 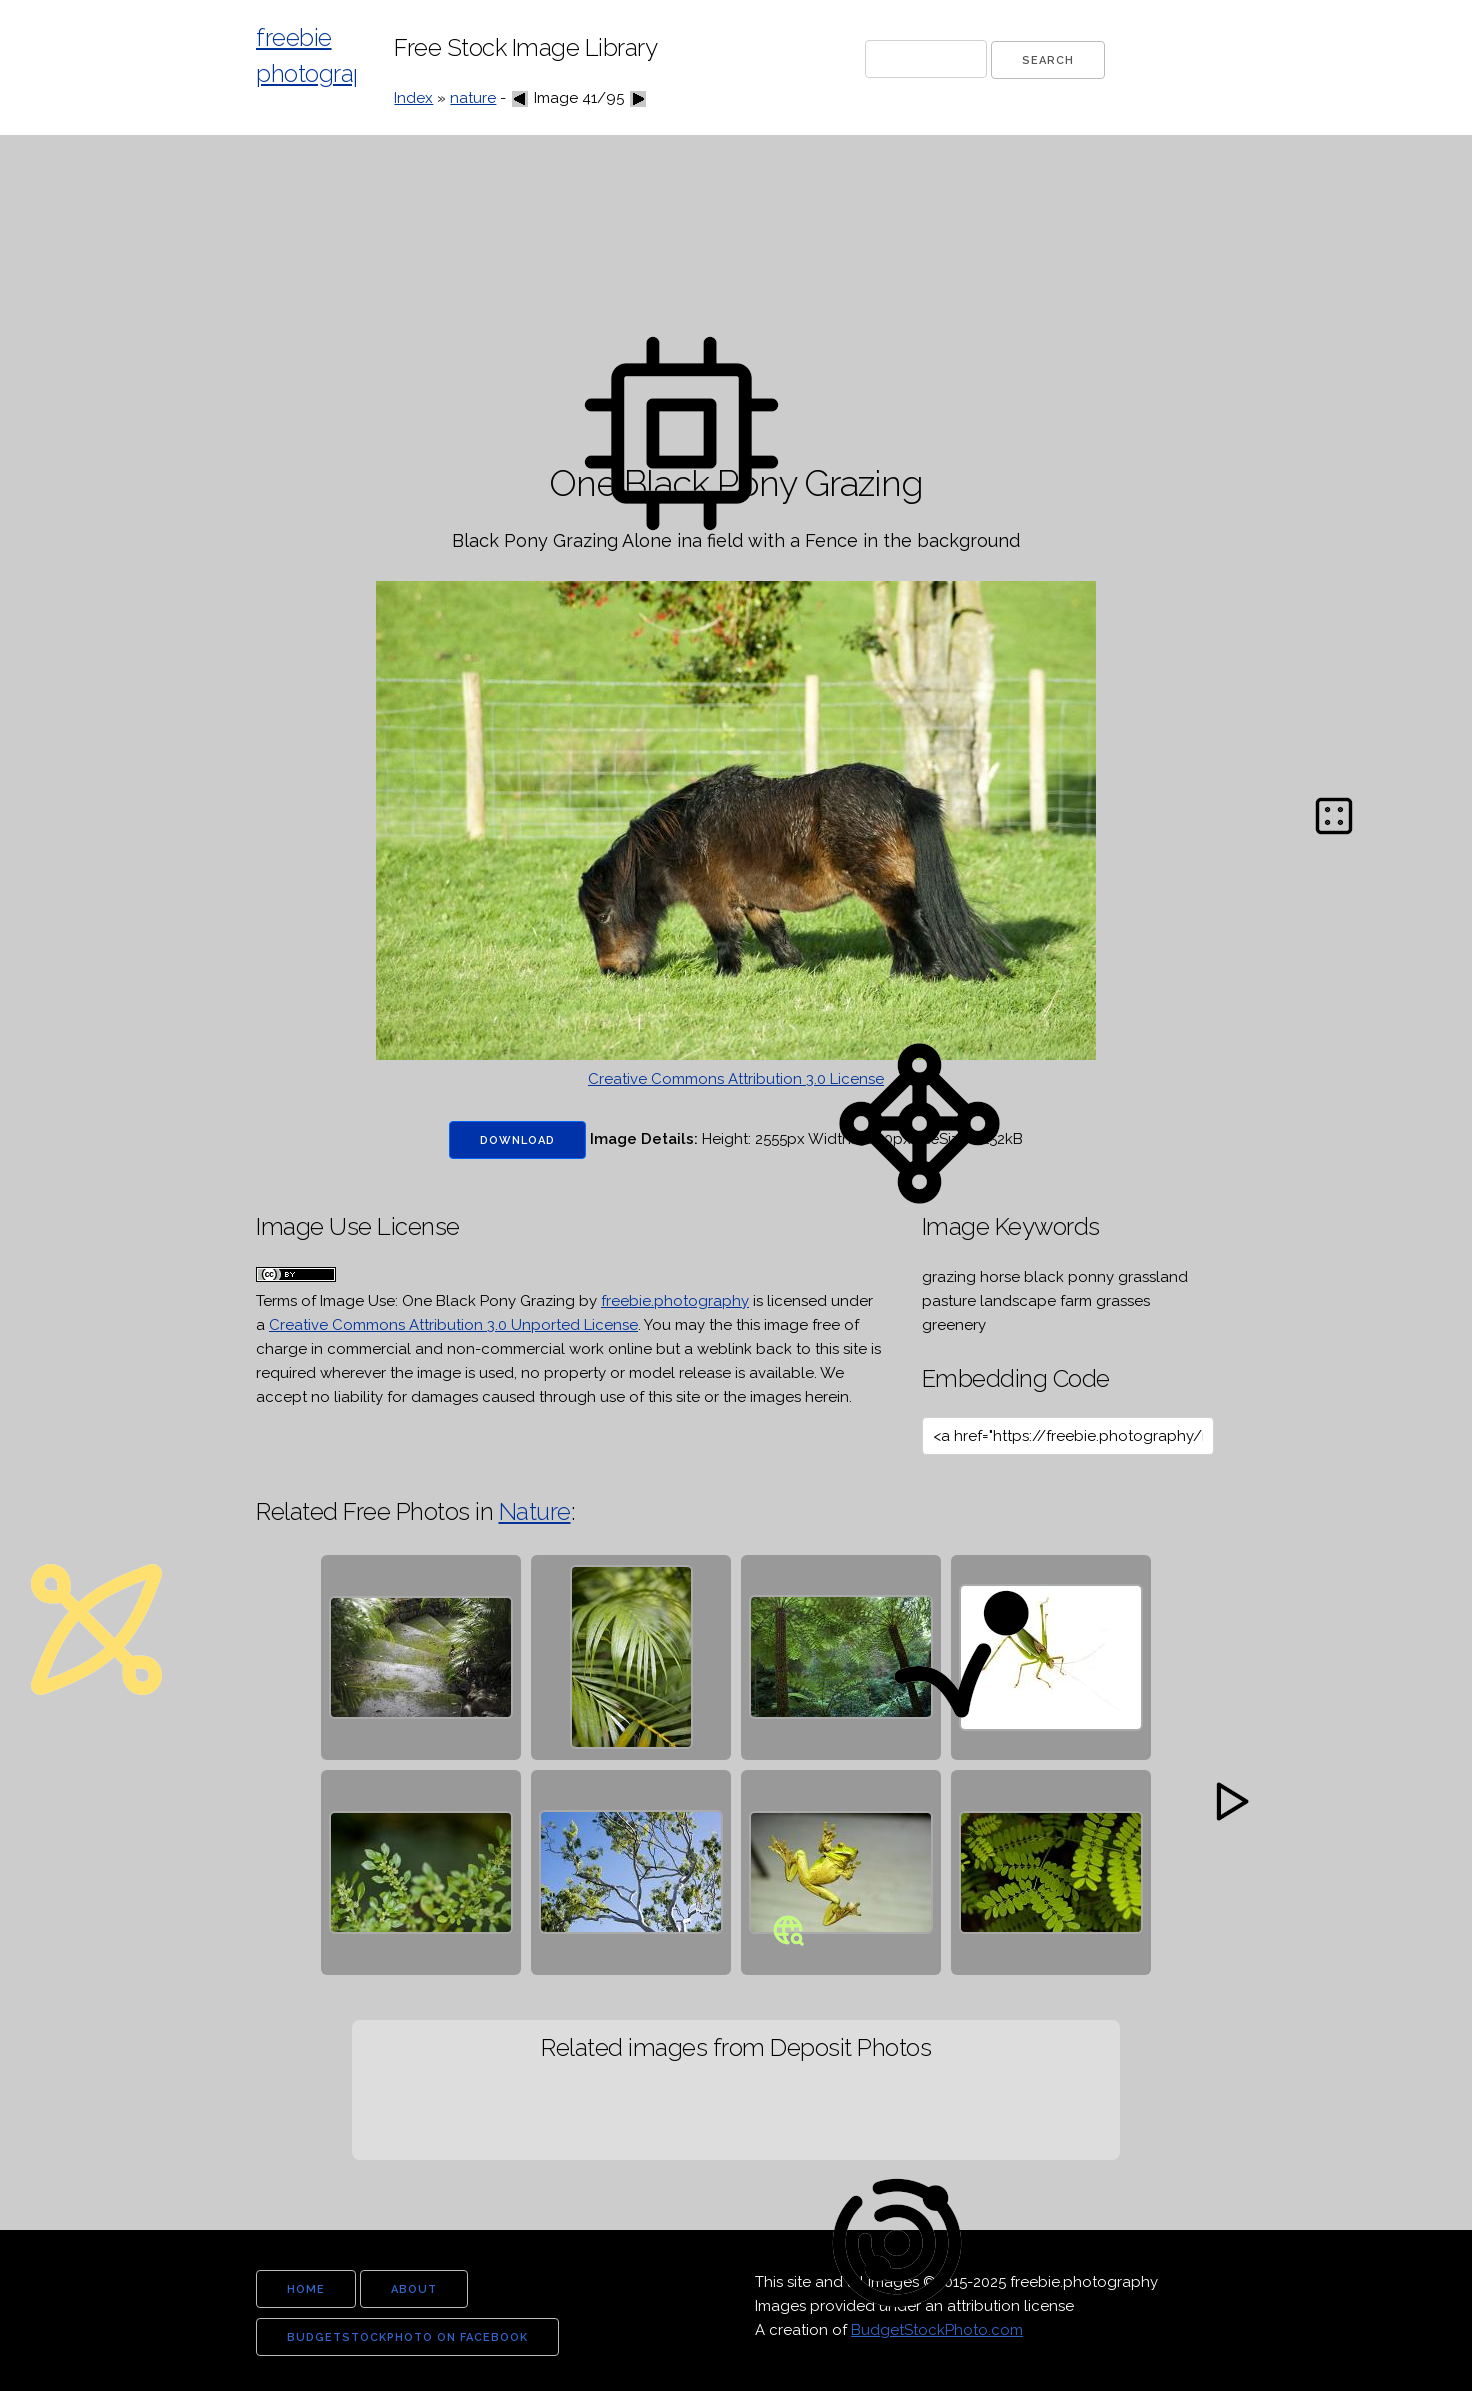 I want to click on view system hardware information, so click(x=681, y=433).